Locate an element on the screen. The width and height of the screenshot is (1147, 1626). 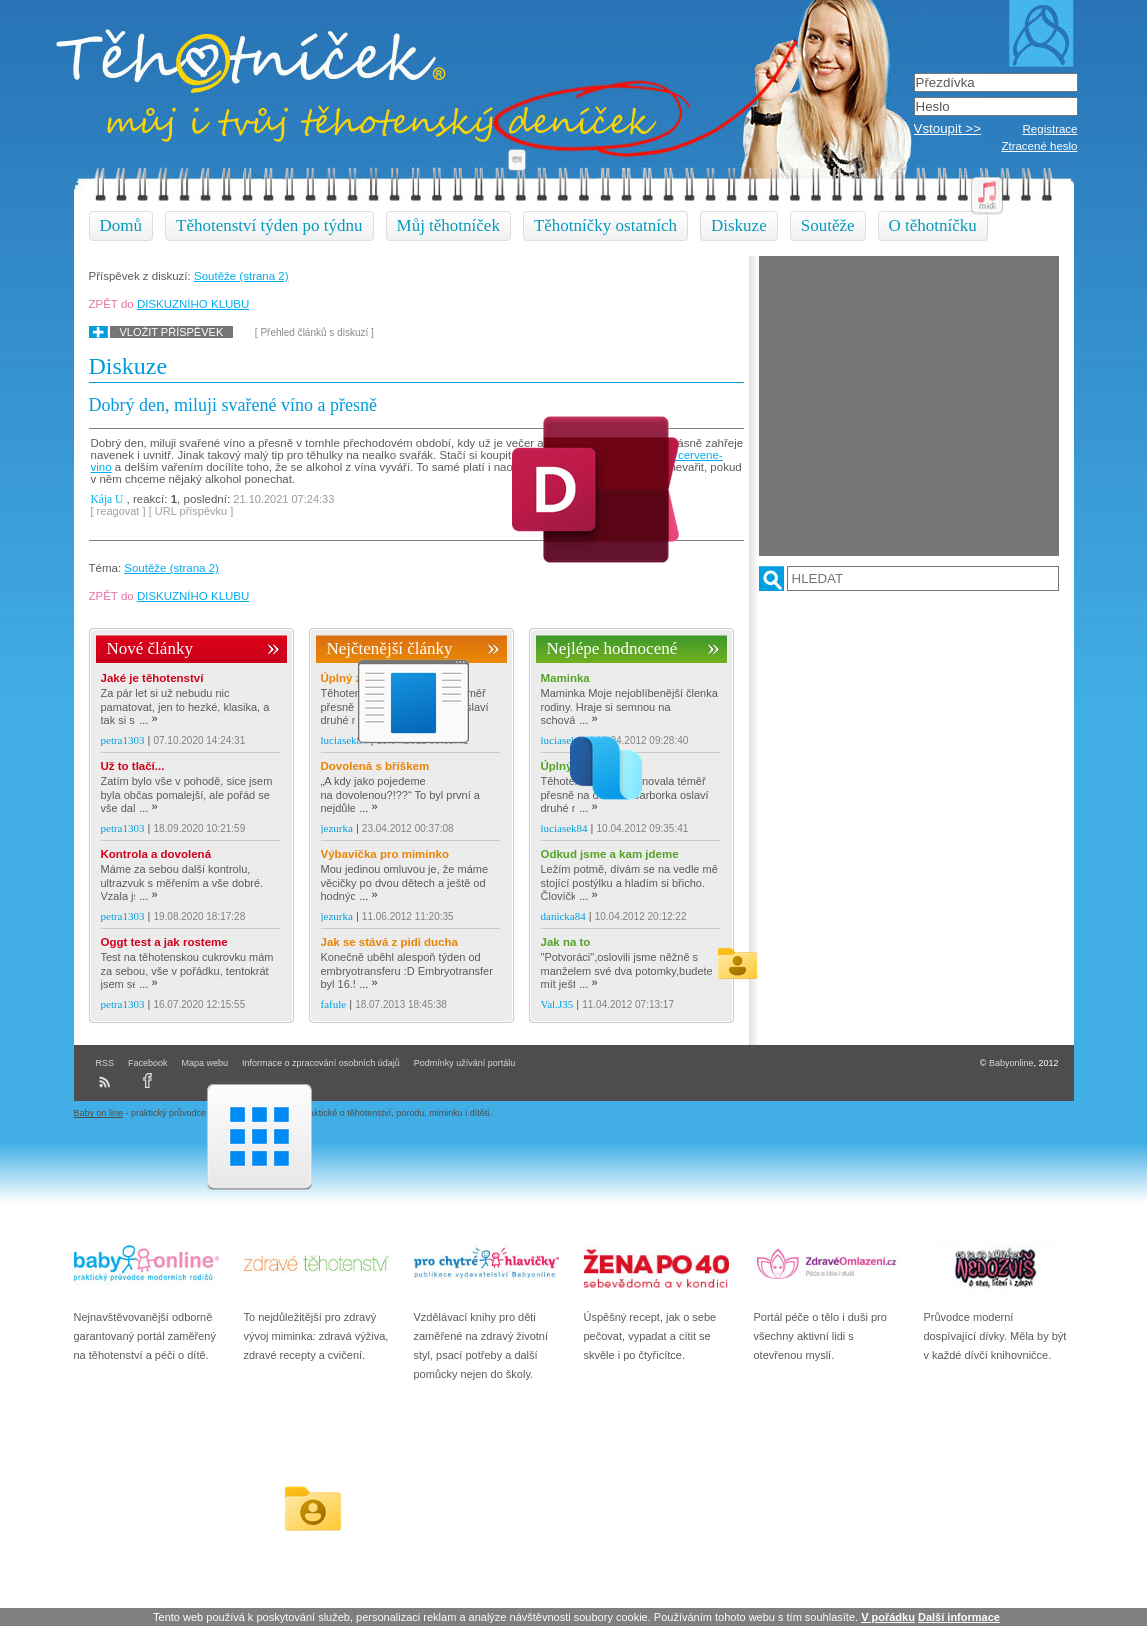
a midi audio file is located at coordinates (987, 195).